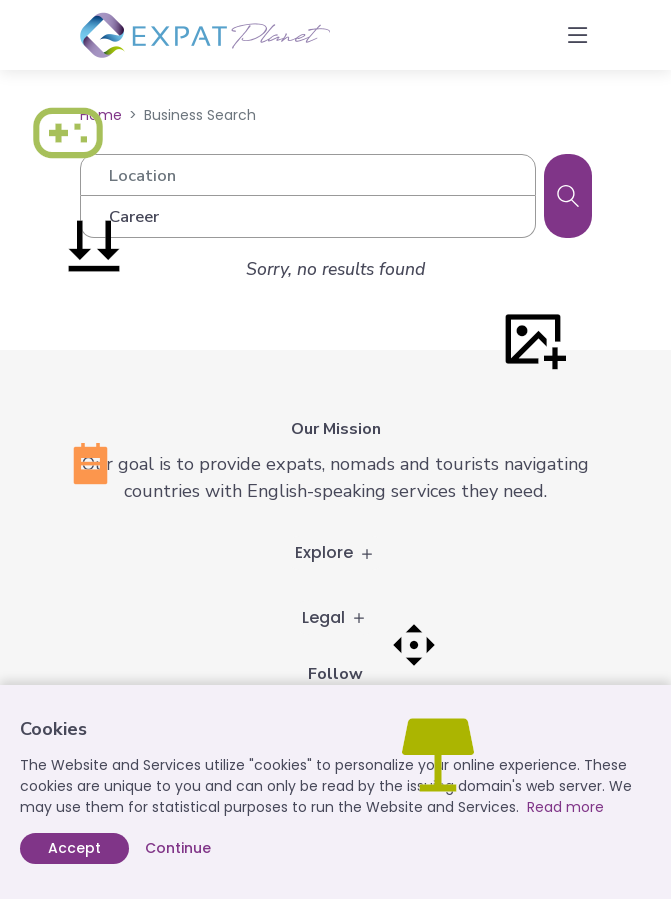 The height and width of the screenshot is (899, 671). I want to click on align selected elements to the bottom, so click(94, 246).